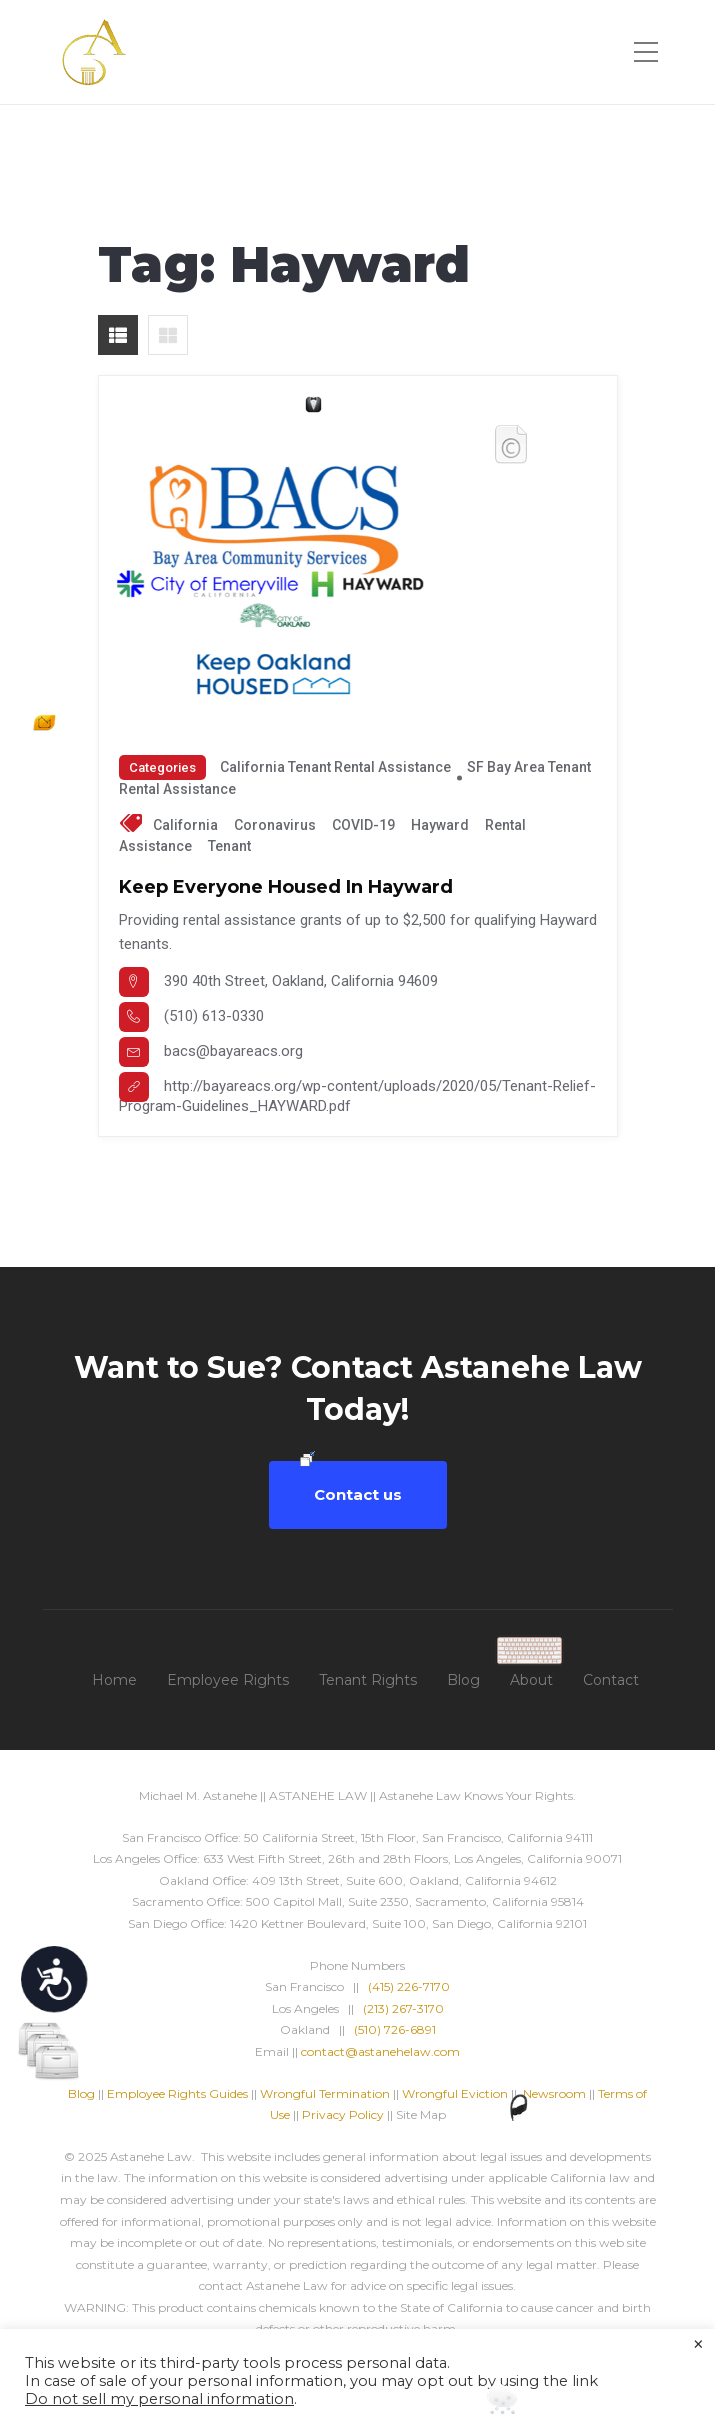  What do you see at coordinates (529, 1650) in the screenshot?
I see `connect to a bluetooth keyboard` at bounding box center [529, 1650].